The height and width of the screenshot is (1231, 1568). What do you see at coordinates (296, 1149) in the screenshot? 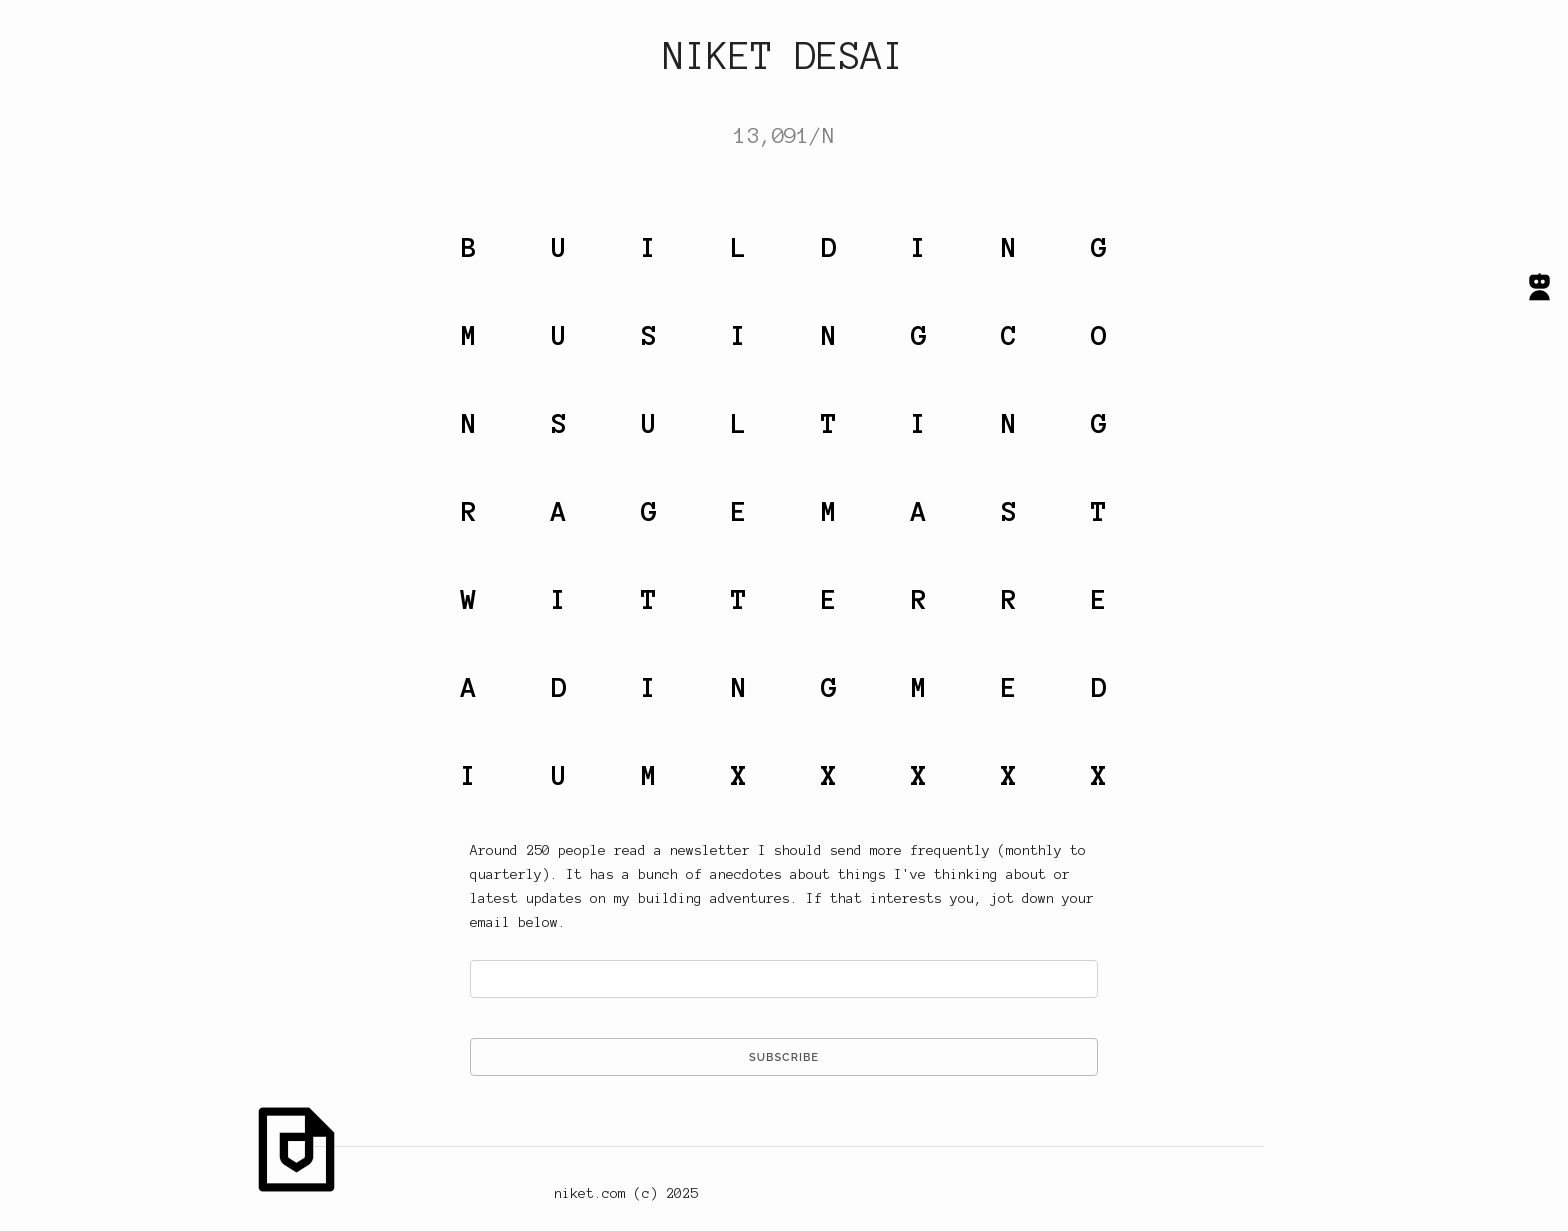
I see `view protected or secured document` at bounding box center [296, 1149].